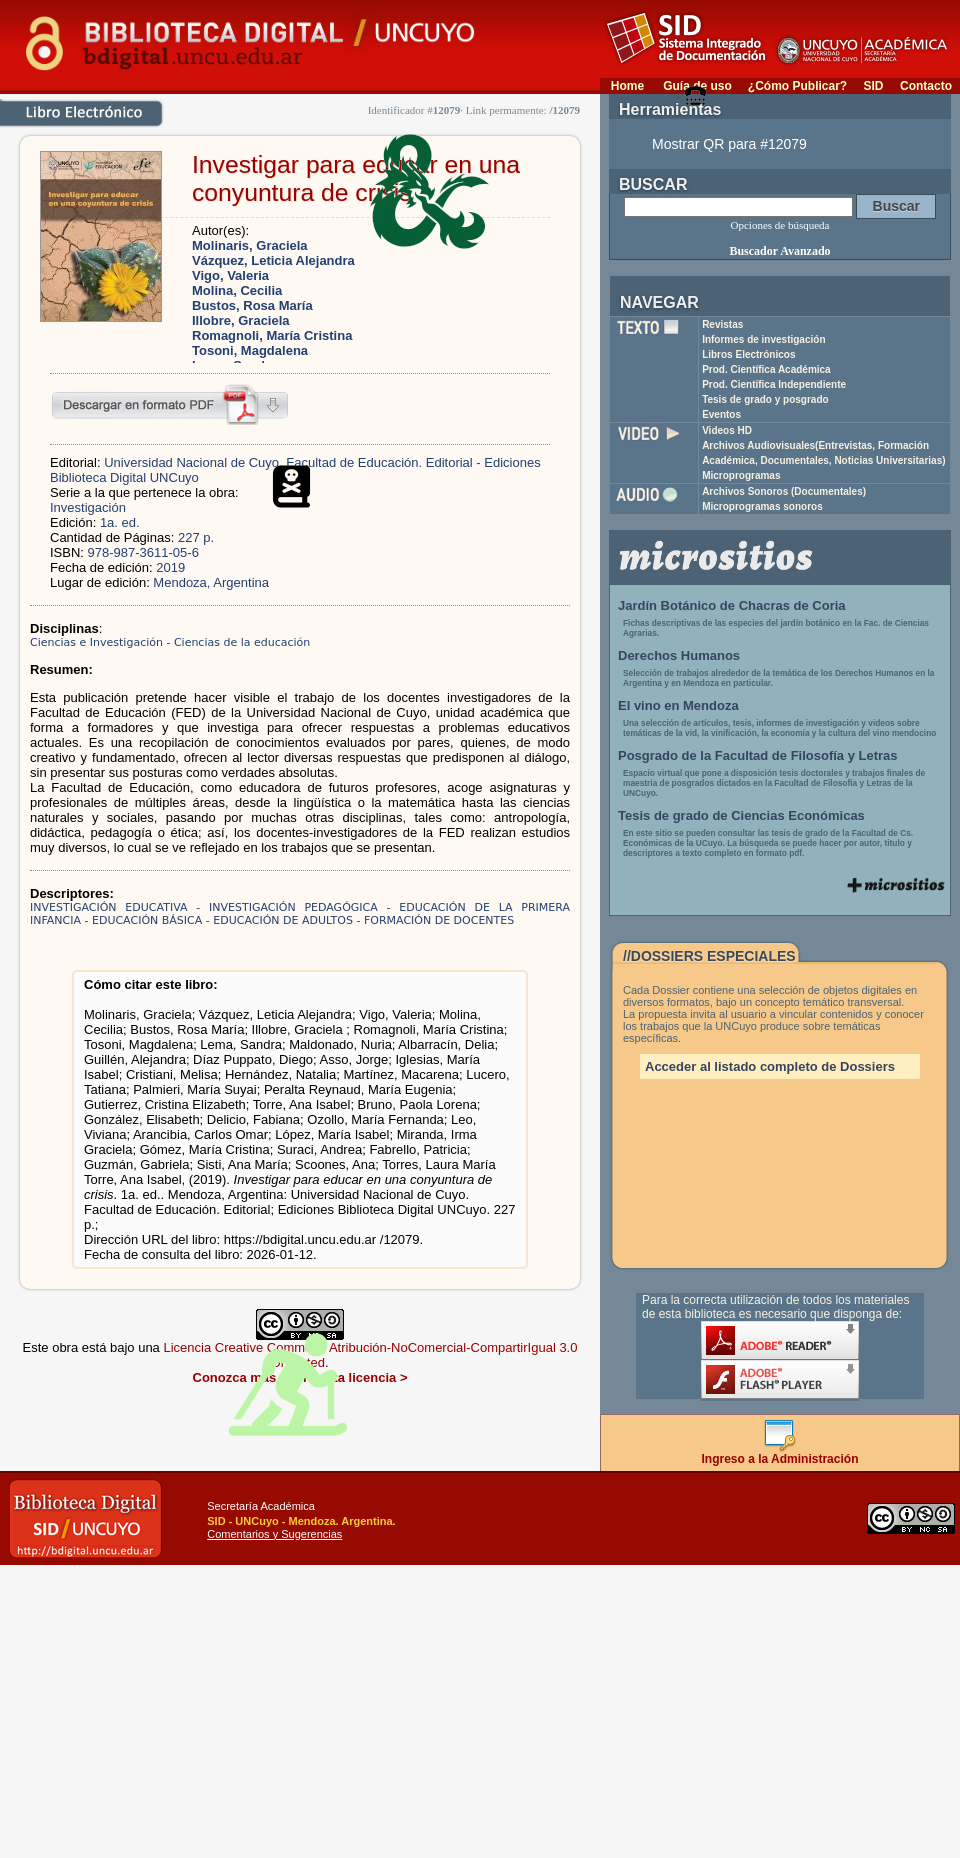 Image resolution: width=960 pixels, height=1858 pixels. Describe the element at coordinates (288, 1383) in the screenshot. I see `access nordic skiing trails or activities` at that location.